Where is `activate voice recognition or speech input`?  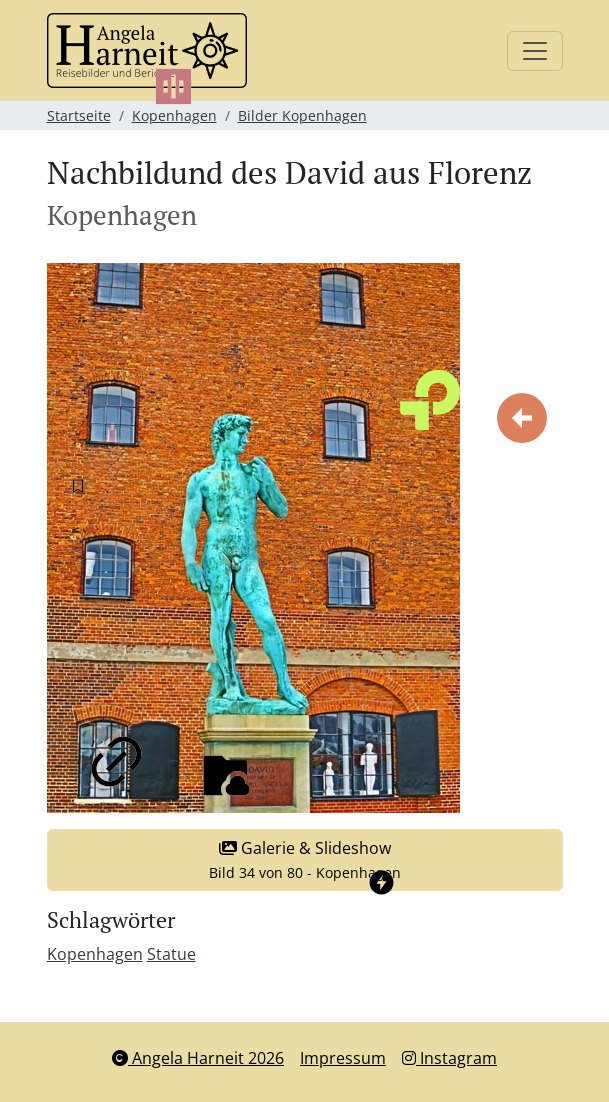
activate voice recognition or speech input is located at coordinates (173, 86).